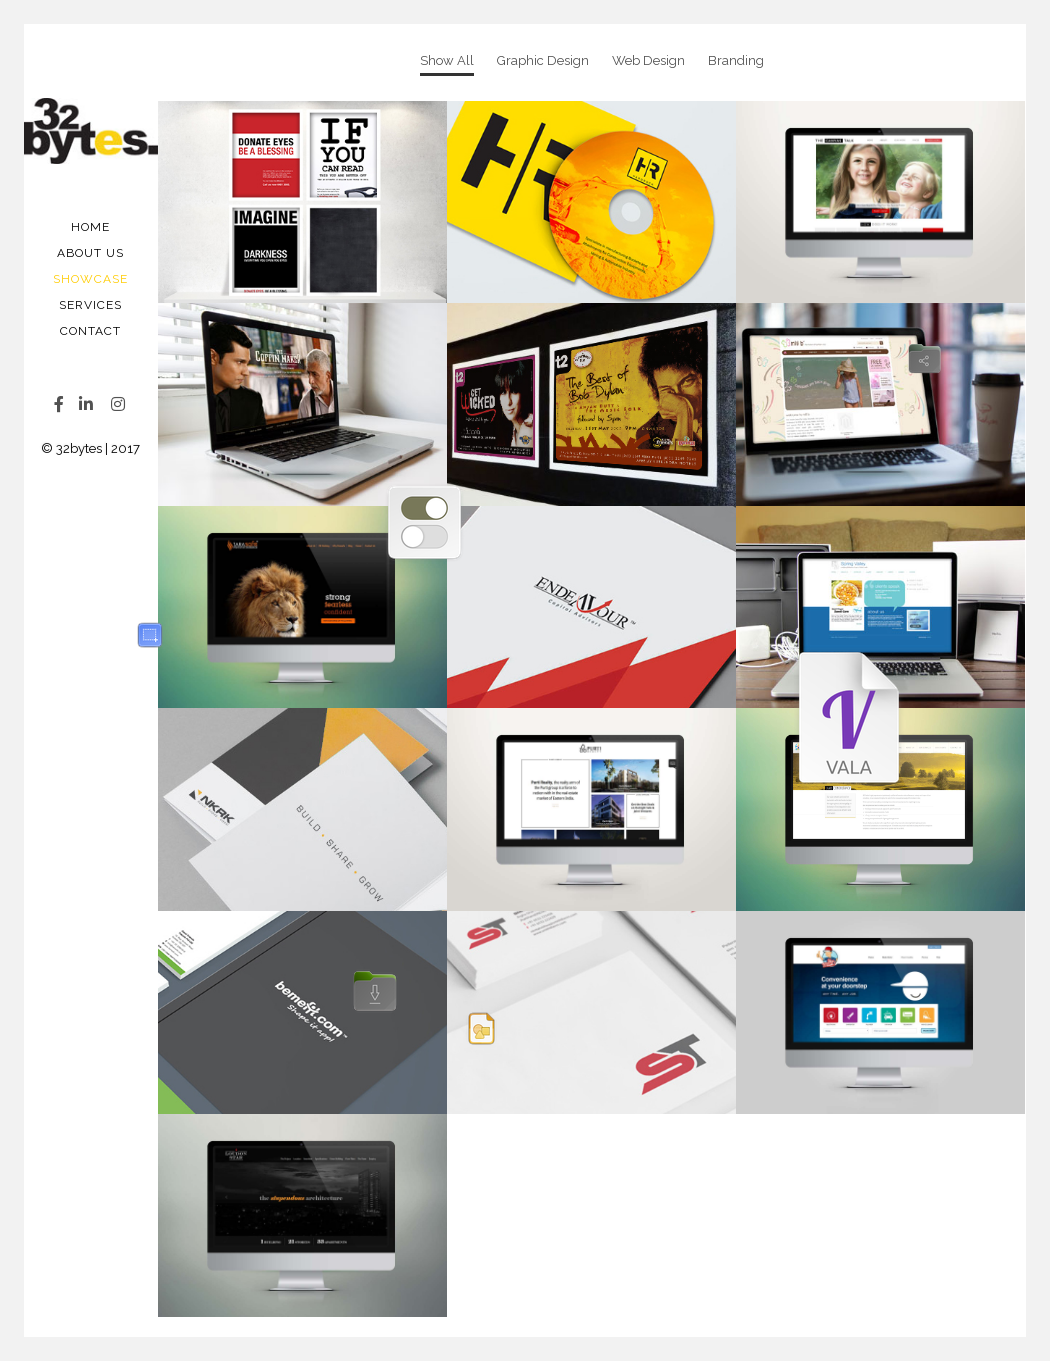 The image size is (1050, 1361). I want to click on take a screenshot, so click(150, 635).